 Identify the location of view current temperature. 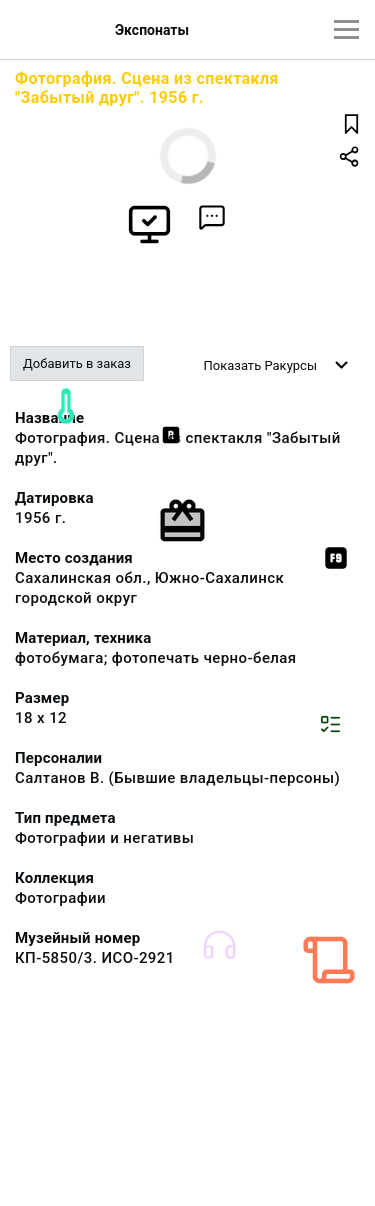
(66, 406).